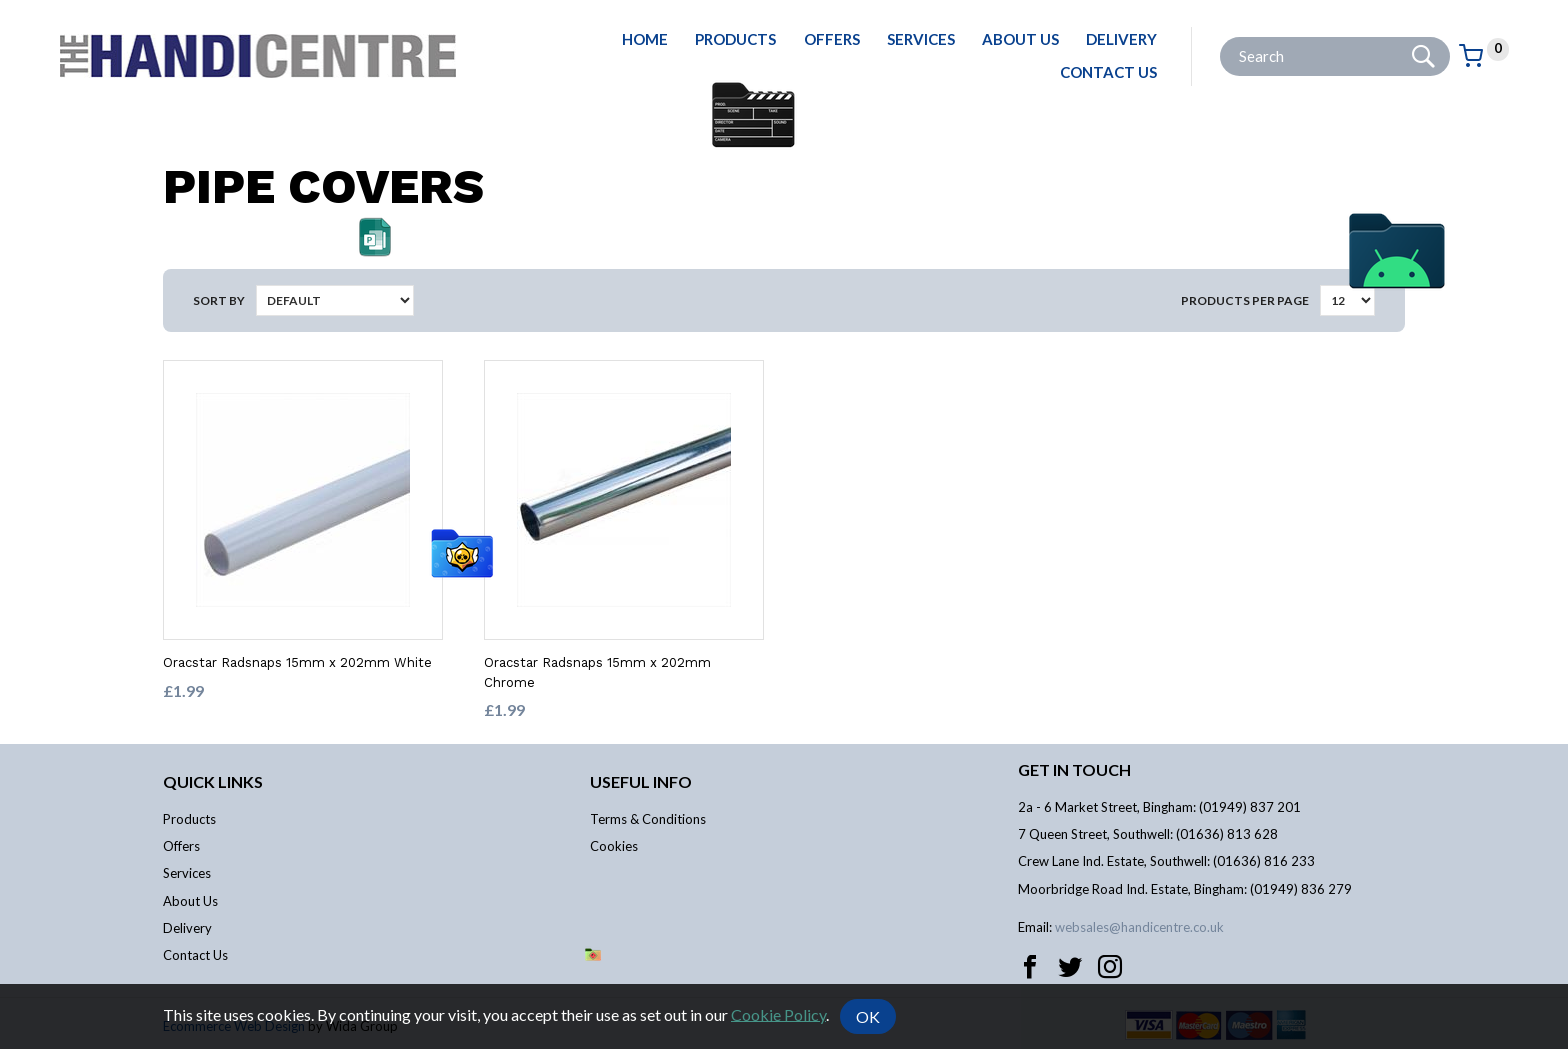 This screenshot has height=1049, width=1568. I want to click on microsoft publisher document file, so click(375, 237).